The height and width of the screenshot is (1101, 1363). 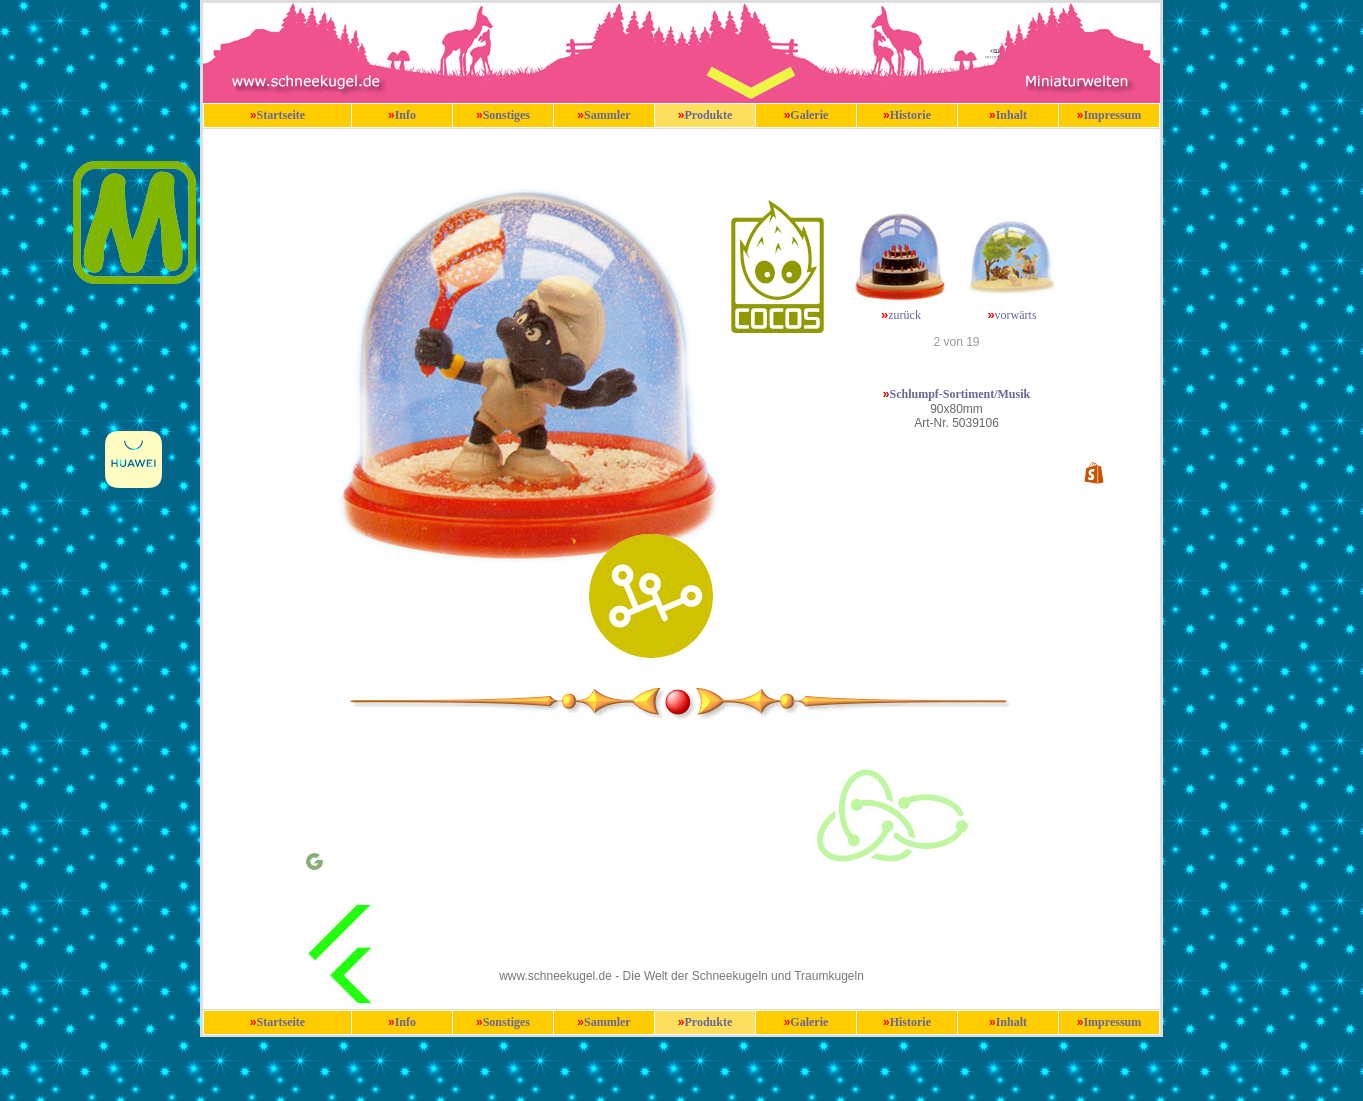 I want to click on visit justgiving fundraising platform, so click(x=314, y=861).